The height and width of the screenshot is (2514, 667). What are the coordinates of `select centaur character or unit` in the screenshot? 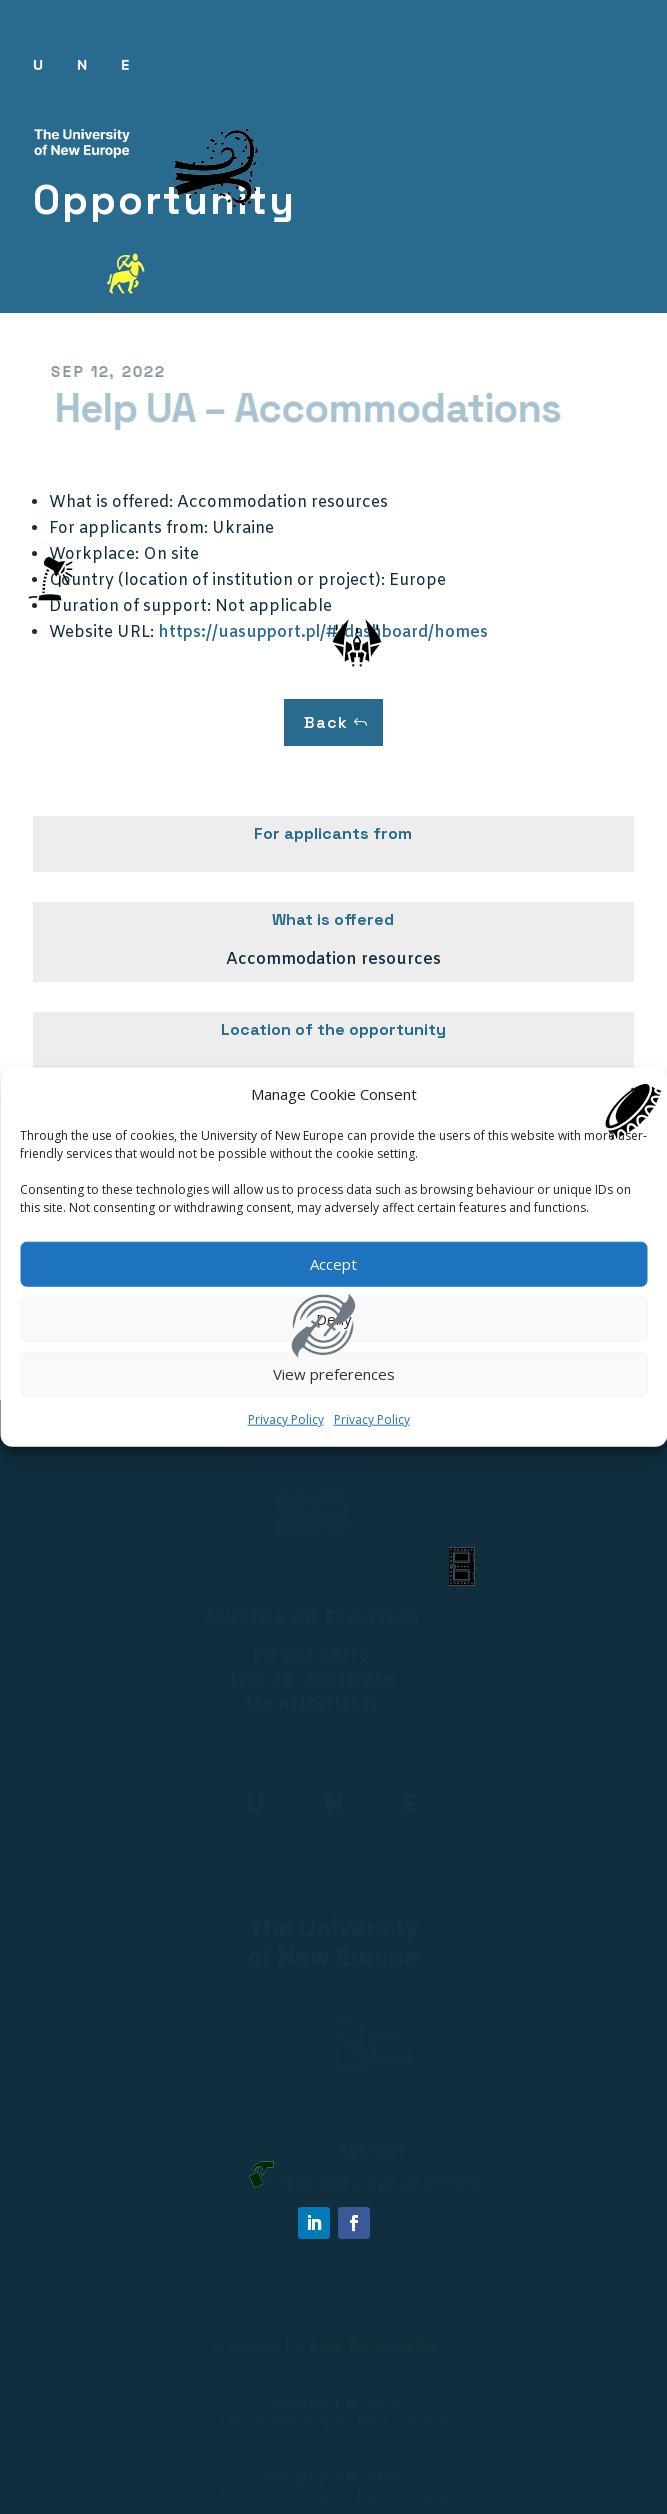 It's located at (125, 273).